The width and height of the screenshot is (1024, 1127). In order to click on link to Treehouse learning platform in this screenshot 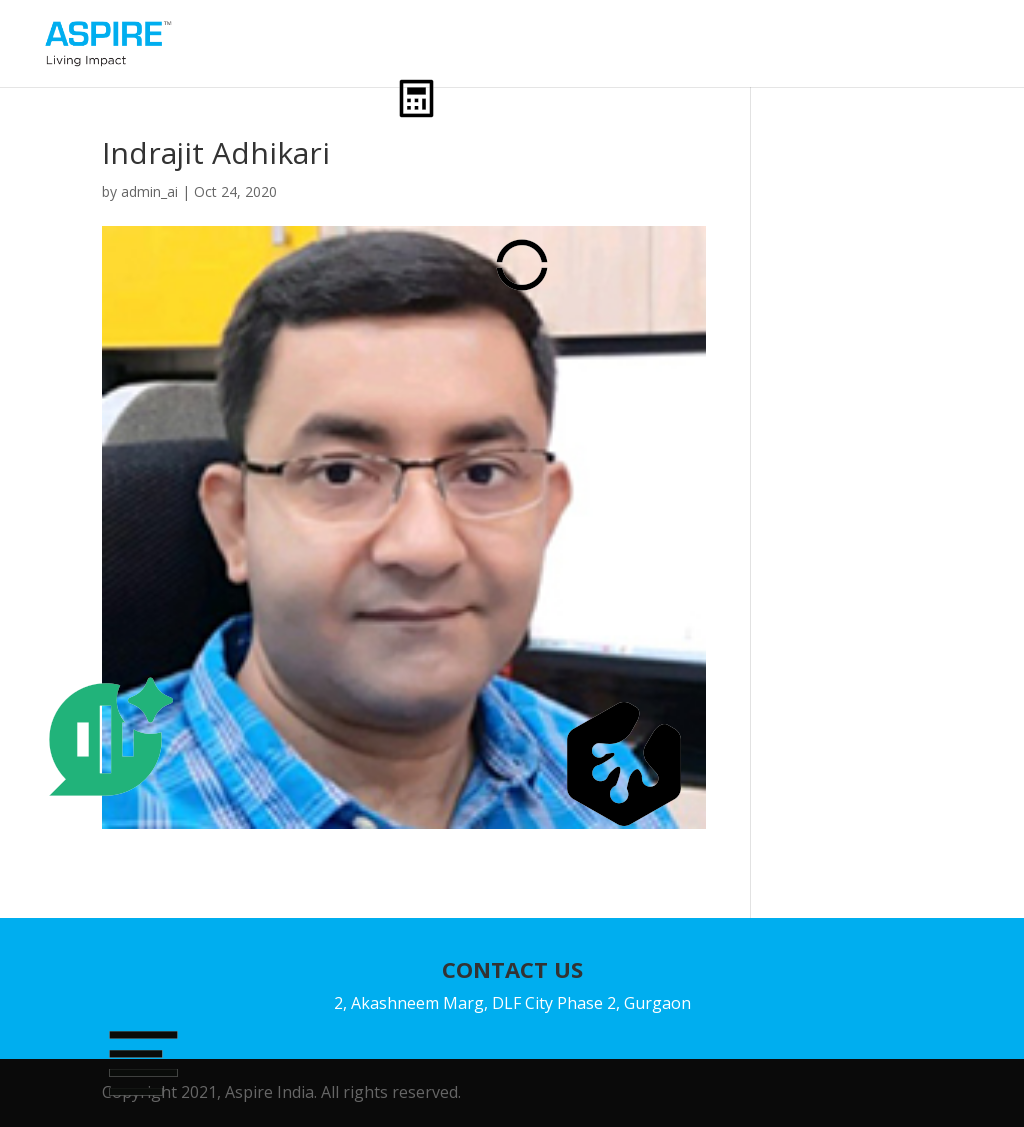, I will do `click(624, 764)`.